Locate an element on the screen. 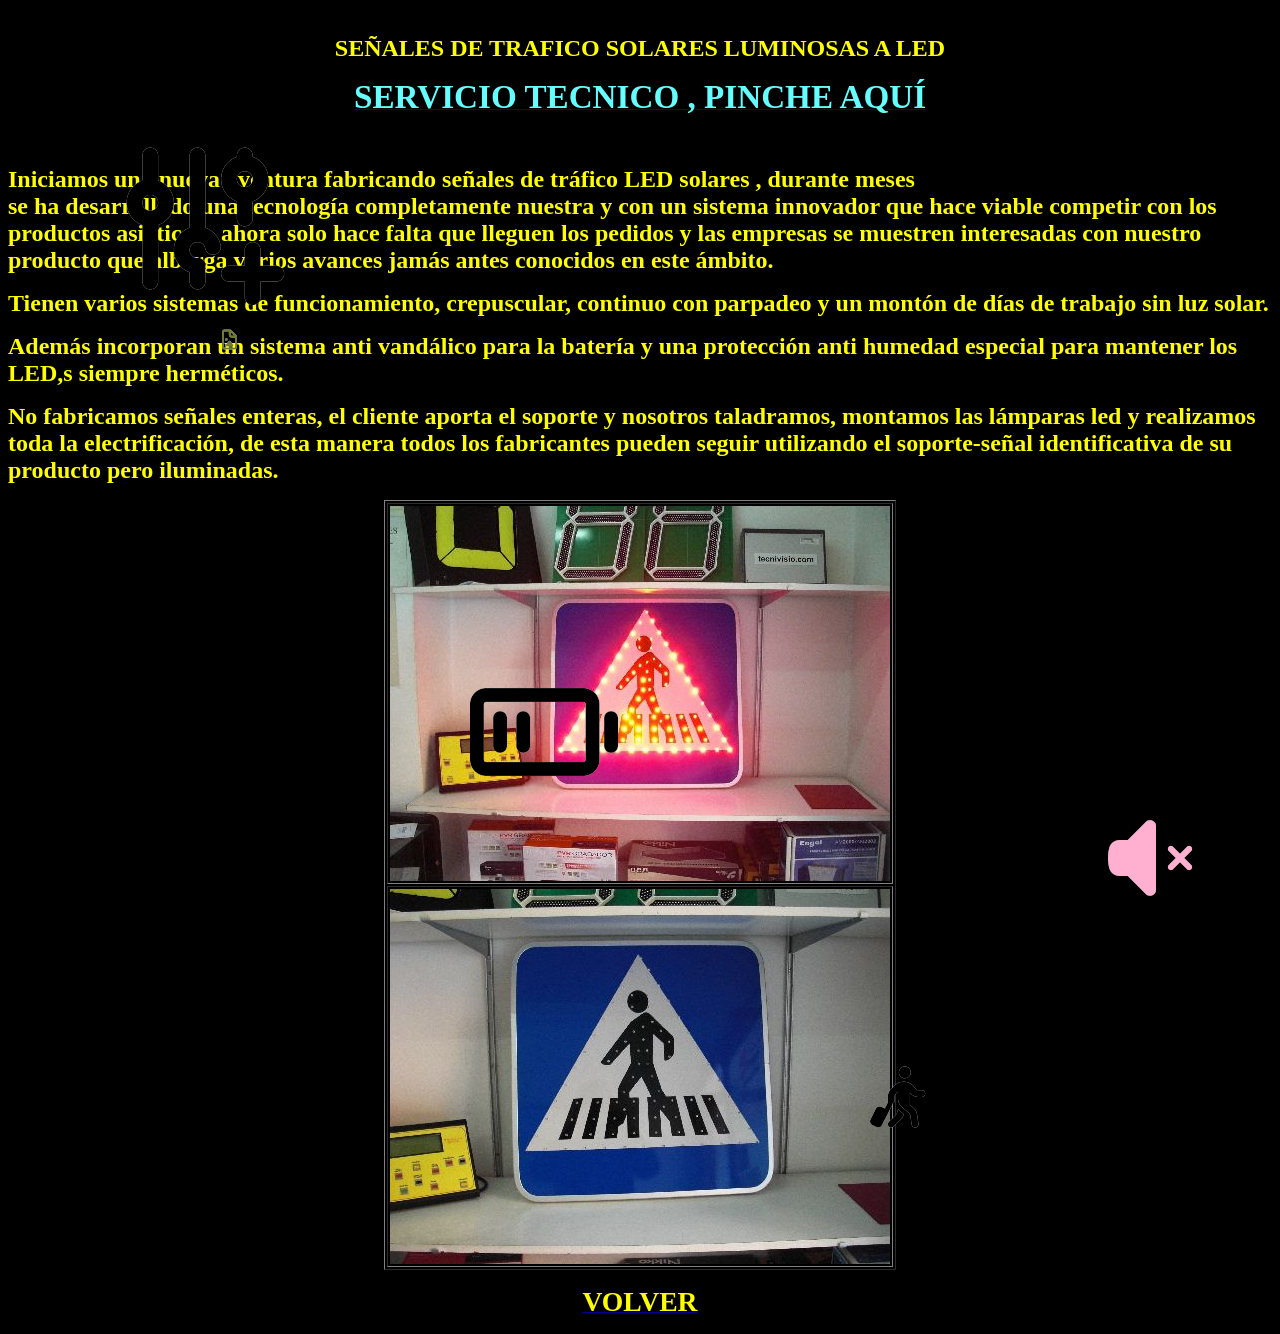  add a new filter or setting option is located at coordinates (197, 218).